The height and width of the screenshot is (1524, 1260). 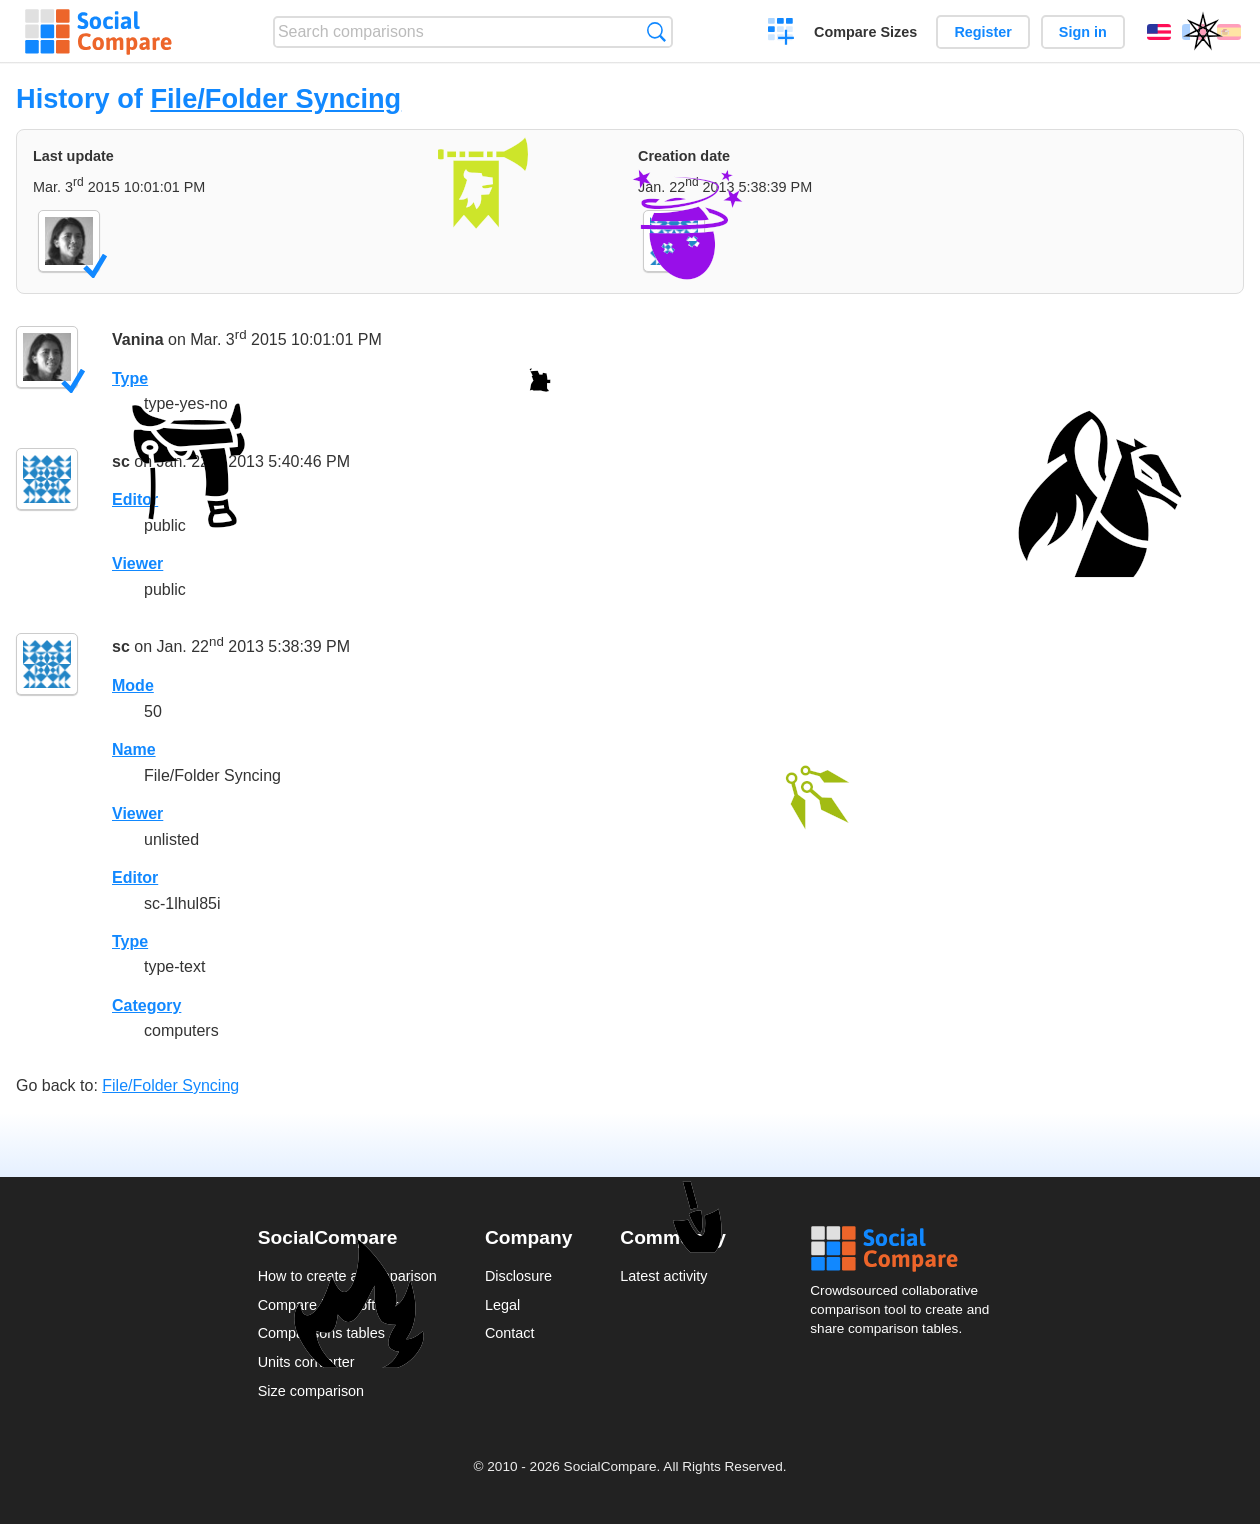 I want to click on select spade suit in a card game, so click(x=695, y=1217).